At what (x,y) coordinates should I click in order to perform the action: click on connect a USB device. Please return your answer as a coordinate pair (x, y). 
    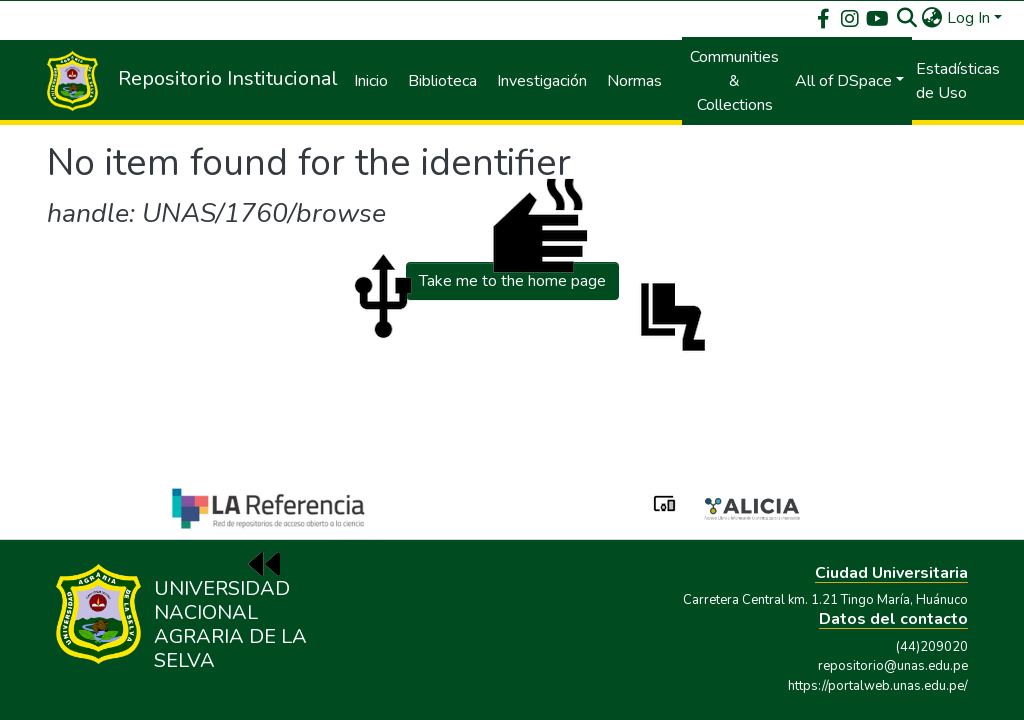
    Looking at the image, I should click on (383, 297).